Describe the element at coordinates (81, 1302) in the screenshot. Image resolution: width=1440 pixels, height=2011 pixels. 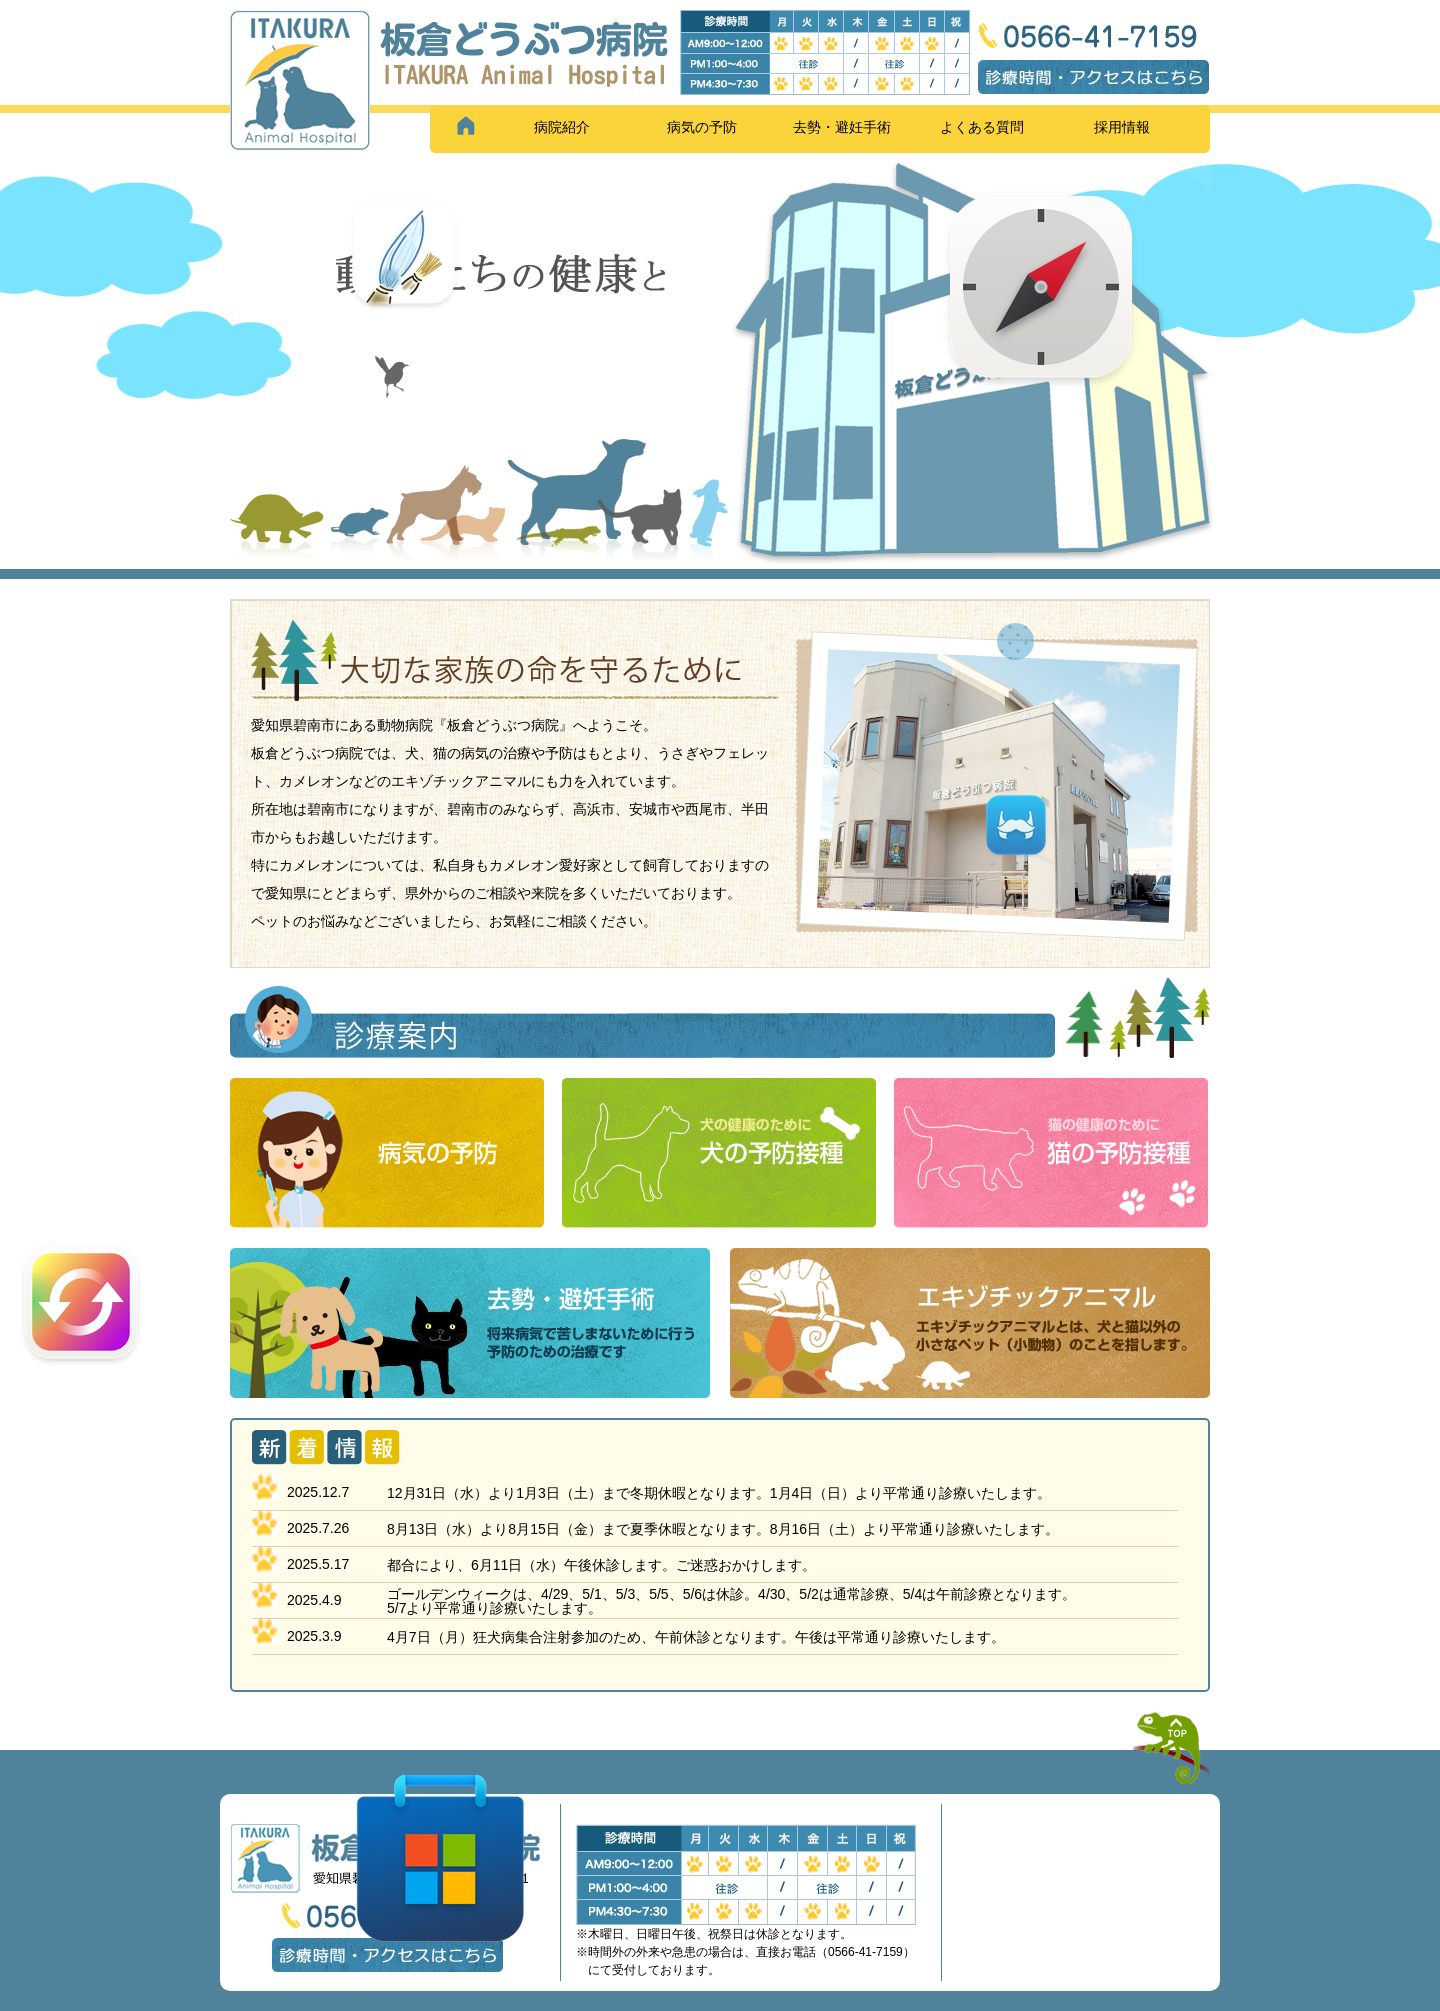
I see `open switcheroo image converter app` at that location.